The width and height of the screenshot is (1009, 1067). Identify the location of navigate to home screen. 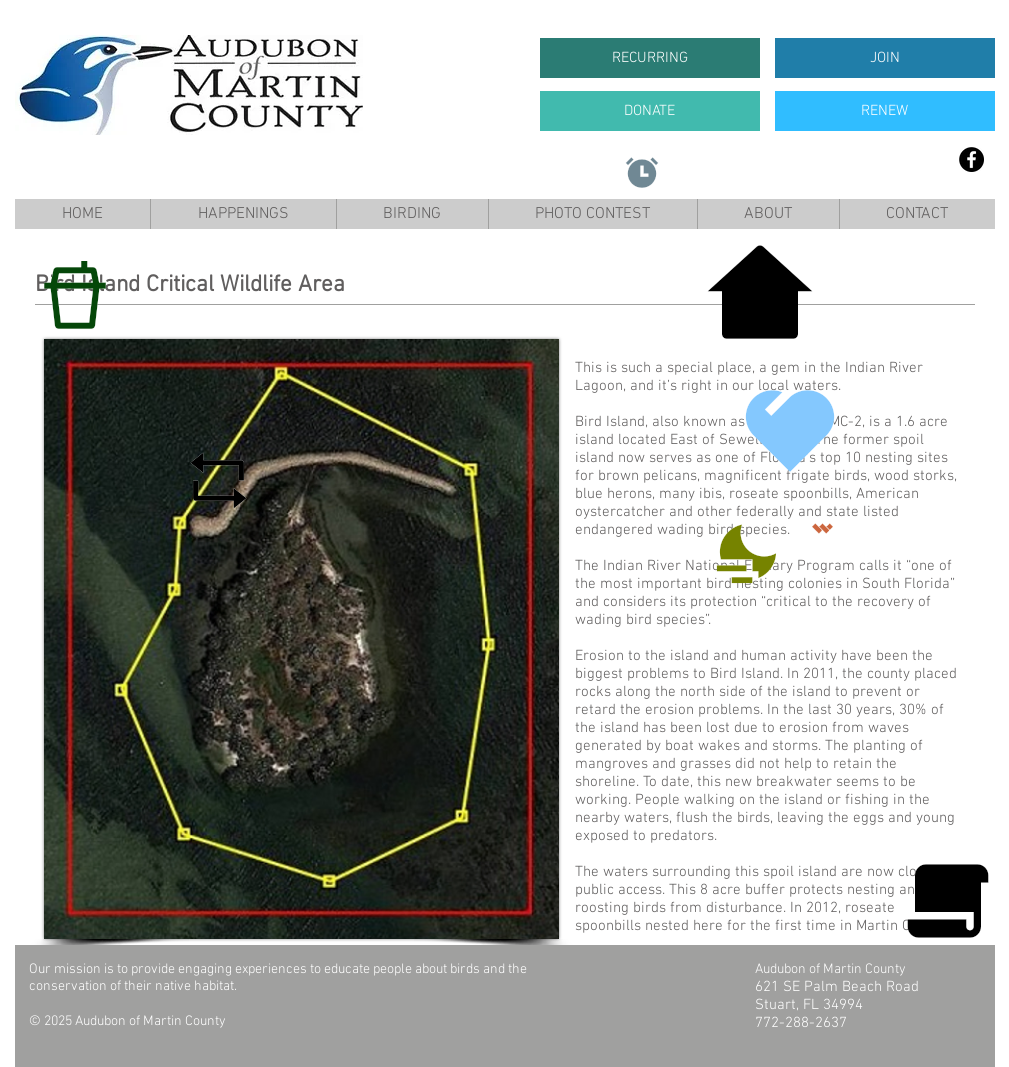
(760, 296).